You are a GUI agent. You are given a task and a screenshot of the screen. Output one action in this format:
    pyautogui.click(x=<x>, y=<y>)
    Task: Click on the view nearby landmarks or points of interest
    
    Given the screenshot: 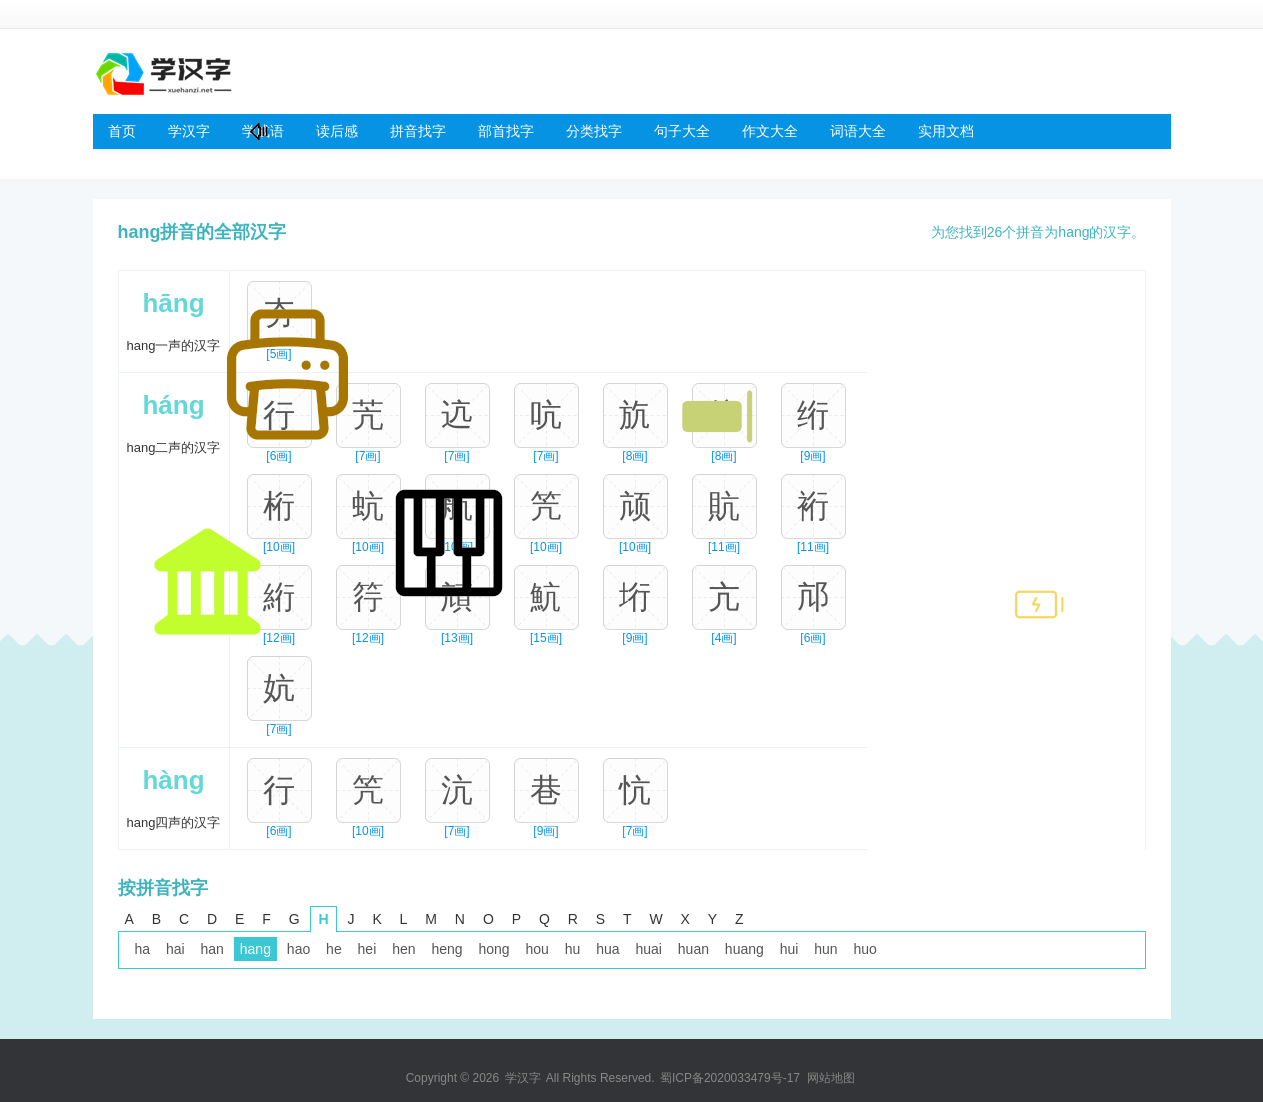 What is the action you would take?
    pyautogui.click(x=207, y=581)
    